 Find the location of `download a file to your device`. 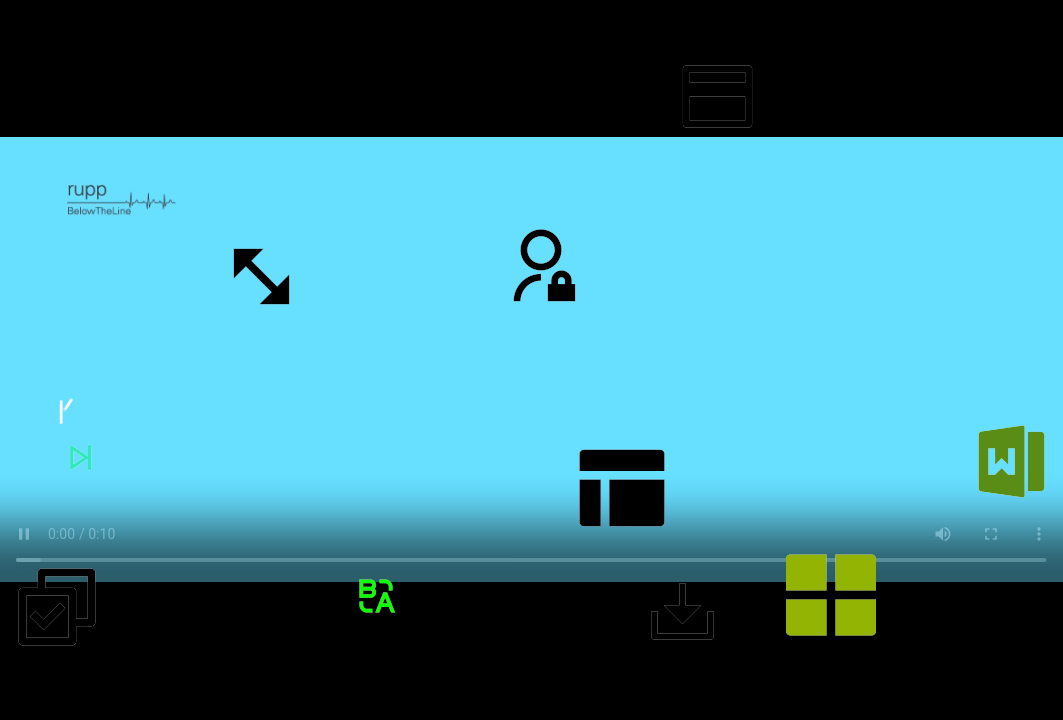

download a file to your device is located at coordinates (682, 611).